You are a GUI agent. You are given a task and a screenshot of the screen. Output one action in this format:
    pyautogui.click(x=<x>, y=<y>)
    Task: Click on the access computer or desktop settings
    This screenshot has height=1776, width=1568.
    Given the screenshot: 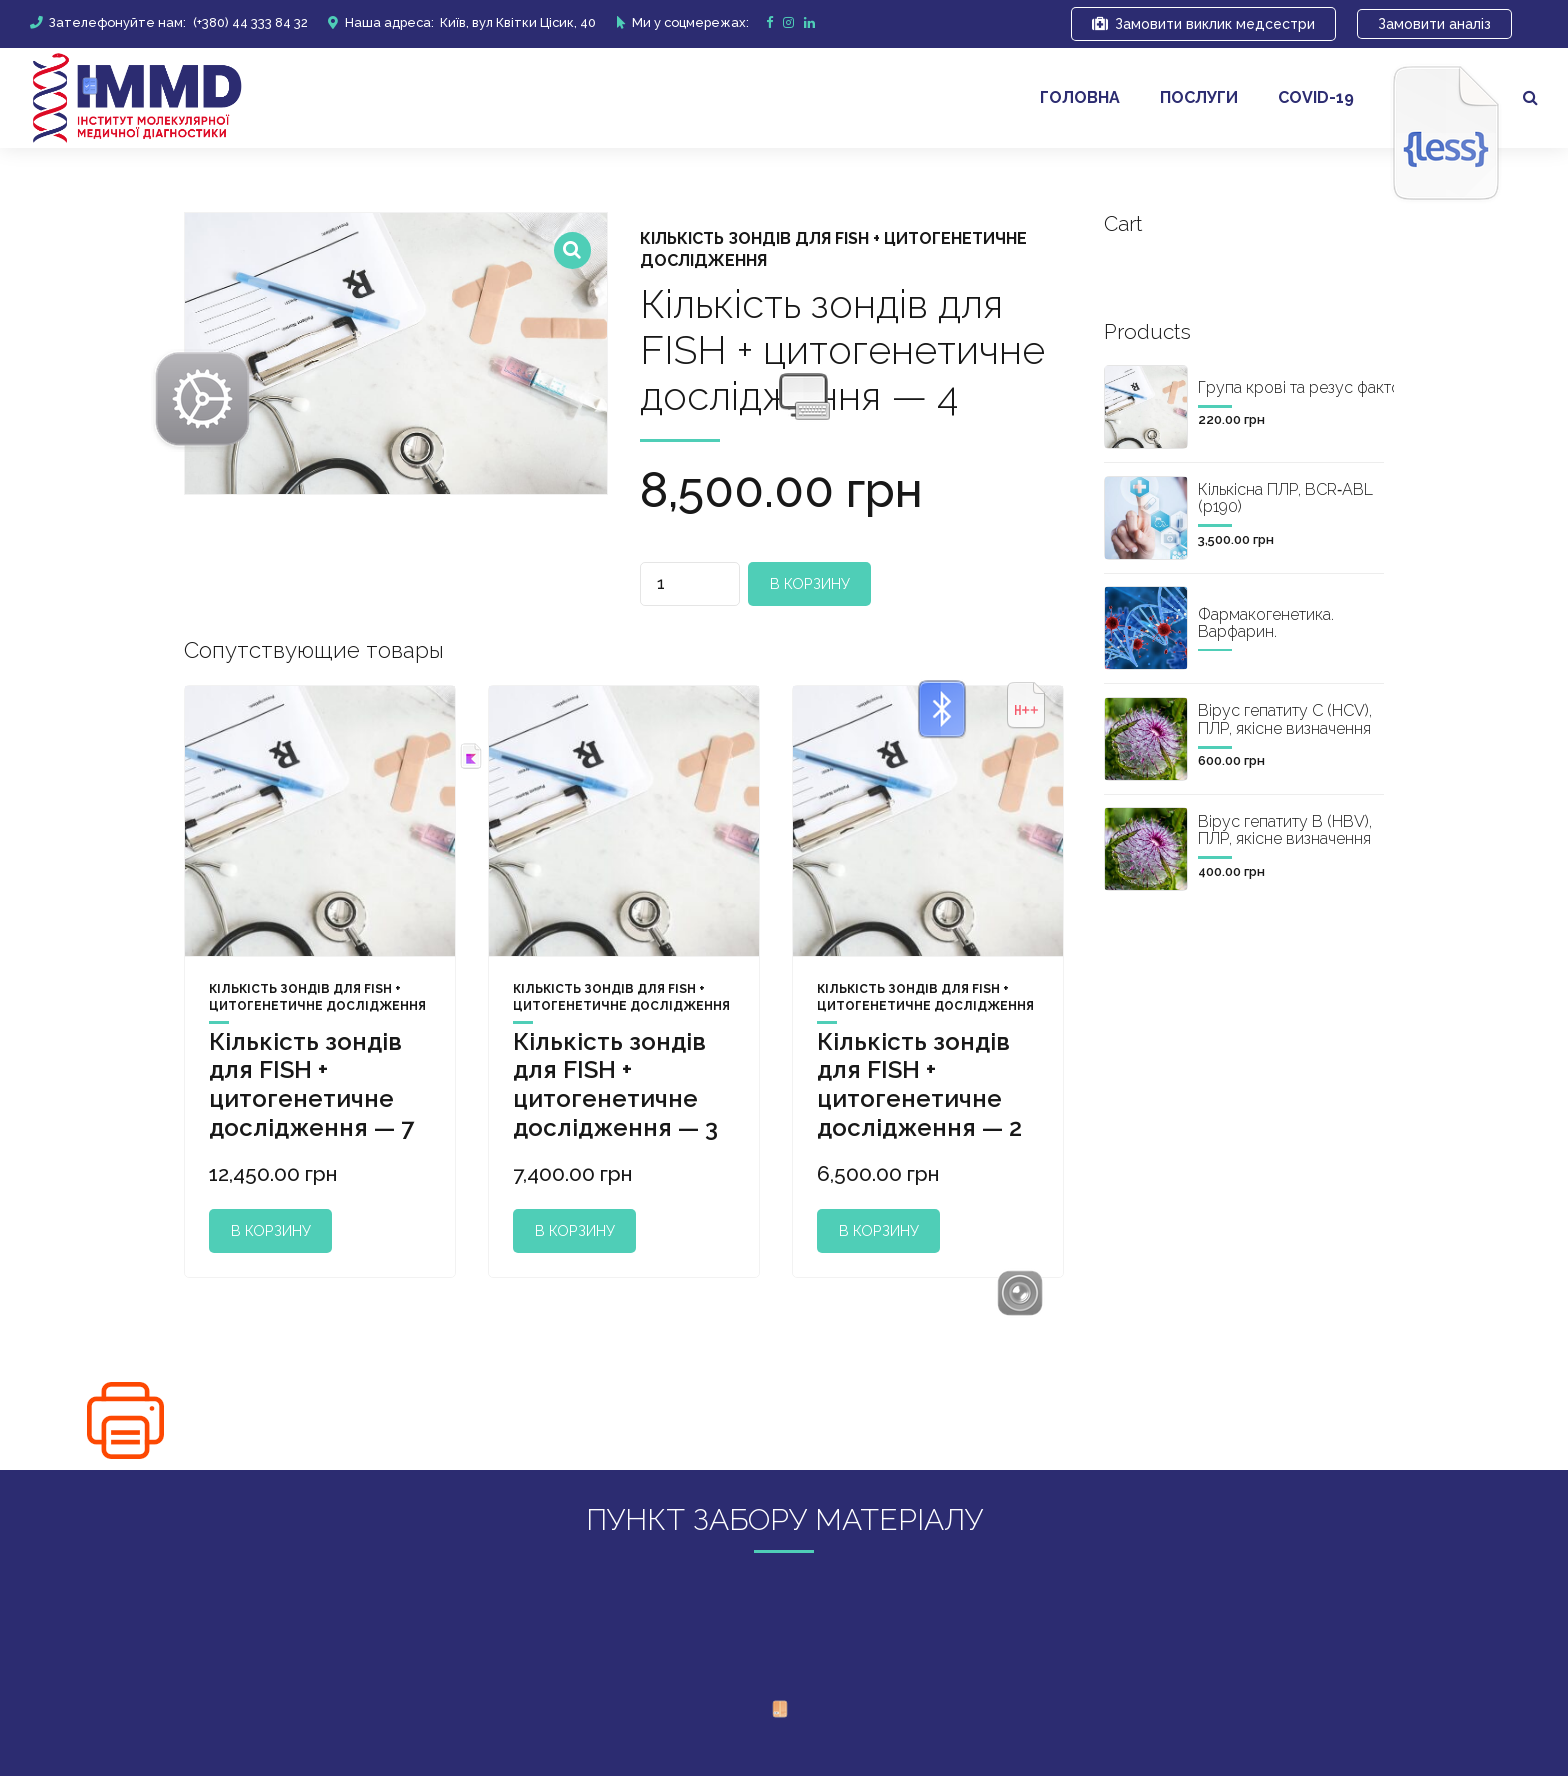 What is the action you would take?
    pyautogui.click(x=804, y=396)
    